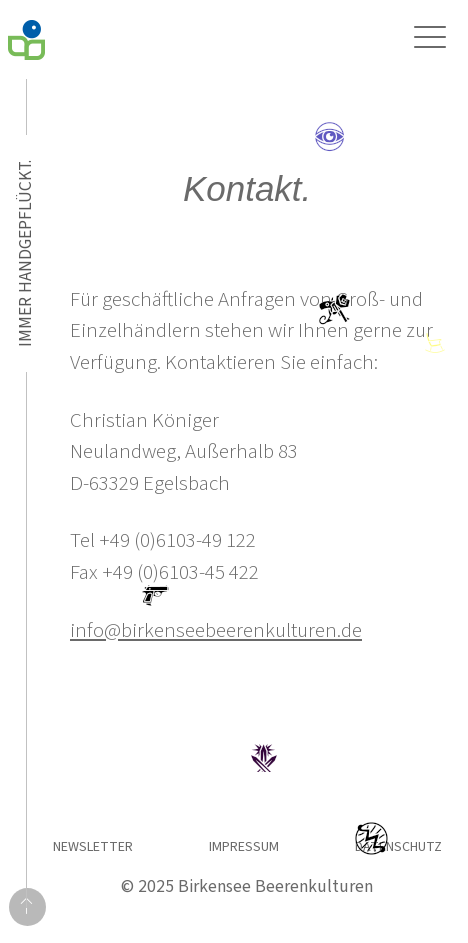 This screenshot has width=468, height=943. Describe the element at coordinates (264, 758) in the screenshot. I see `activate team unity or group attack ability` at that location.